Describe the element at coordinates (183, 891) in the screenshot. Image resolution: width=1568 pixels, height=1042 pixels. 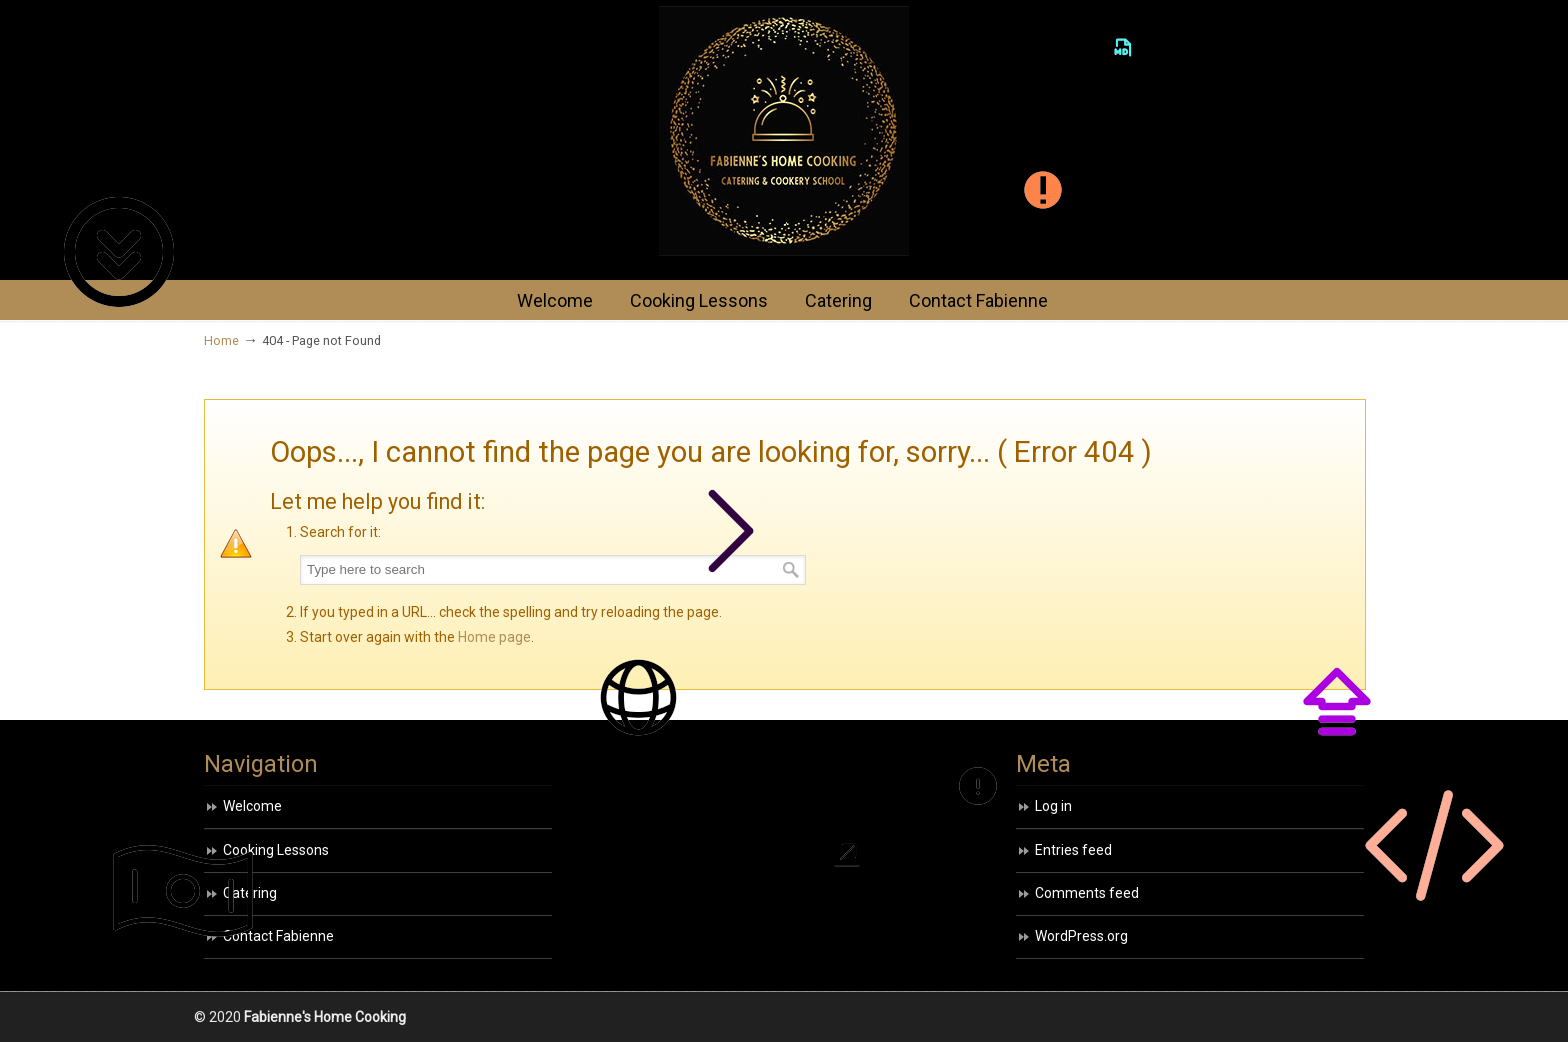
I see `view payment or transaction details` at that location.